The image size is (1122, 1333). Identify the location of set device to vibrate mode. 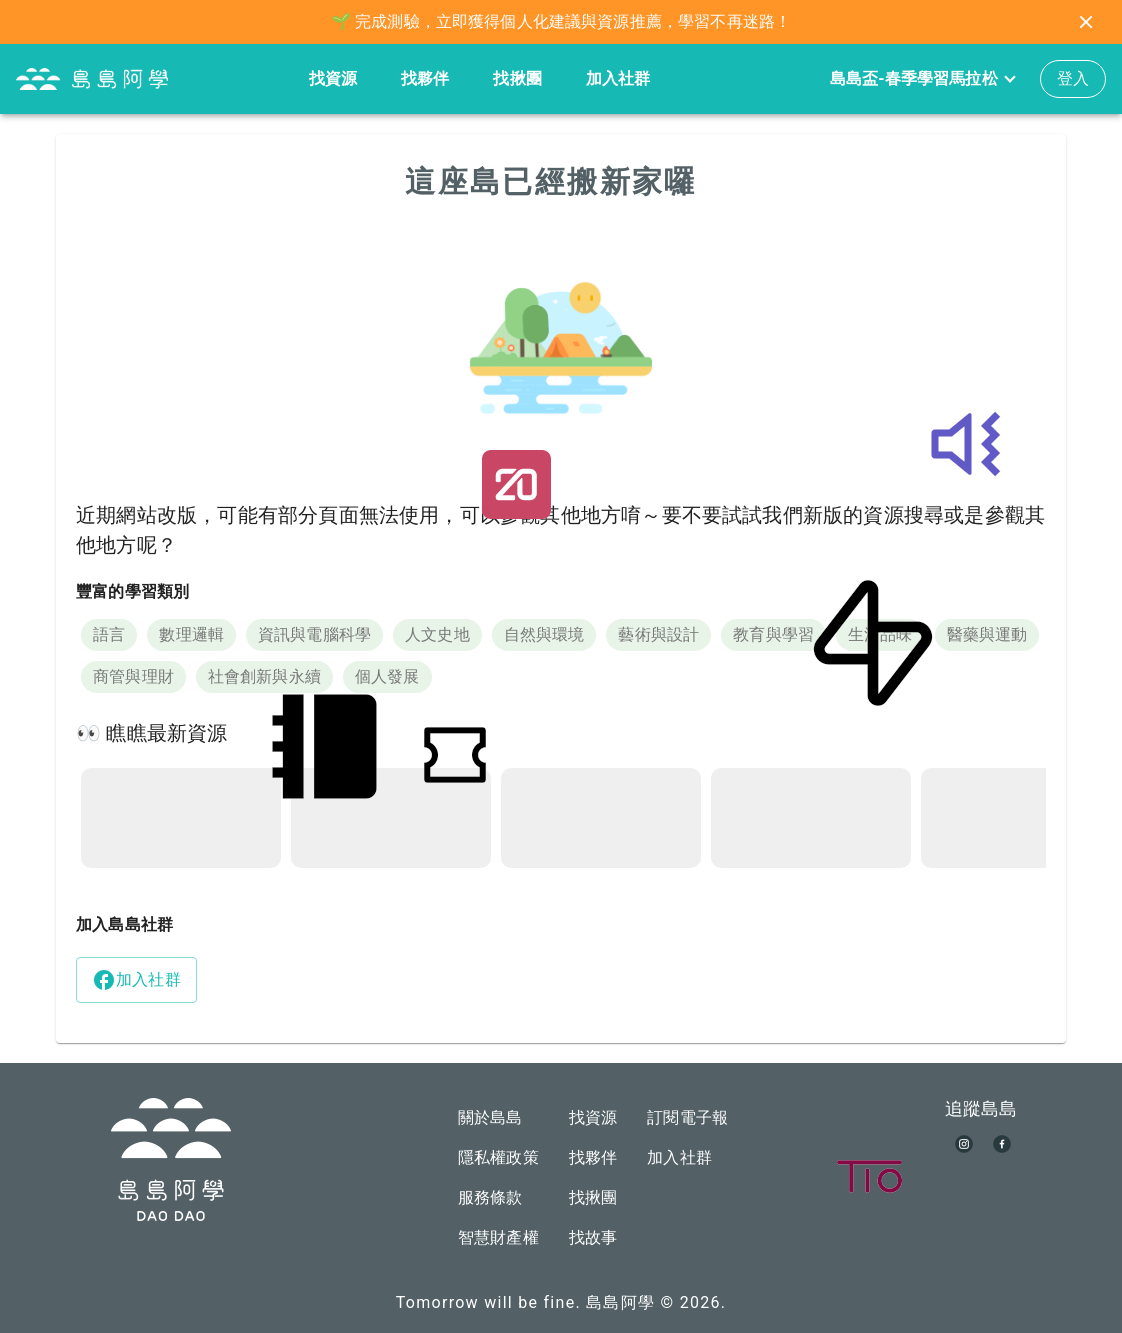
(968, 444).